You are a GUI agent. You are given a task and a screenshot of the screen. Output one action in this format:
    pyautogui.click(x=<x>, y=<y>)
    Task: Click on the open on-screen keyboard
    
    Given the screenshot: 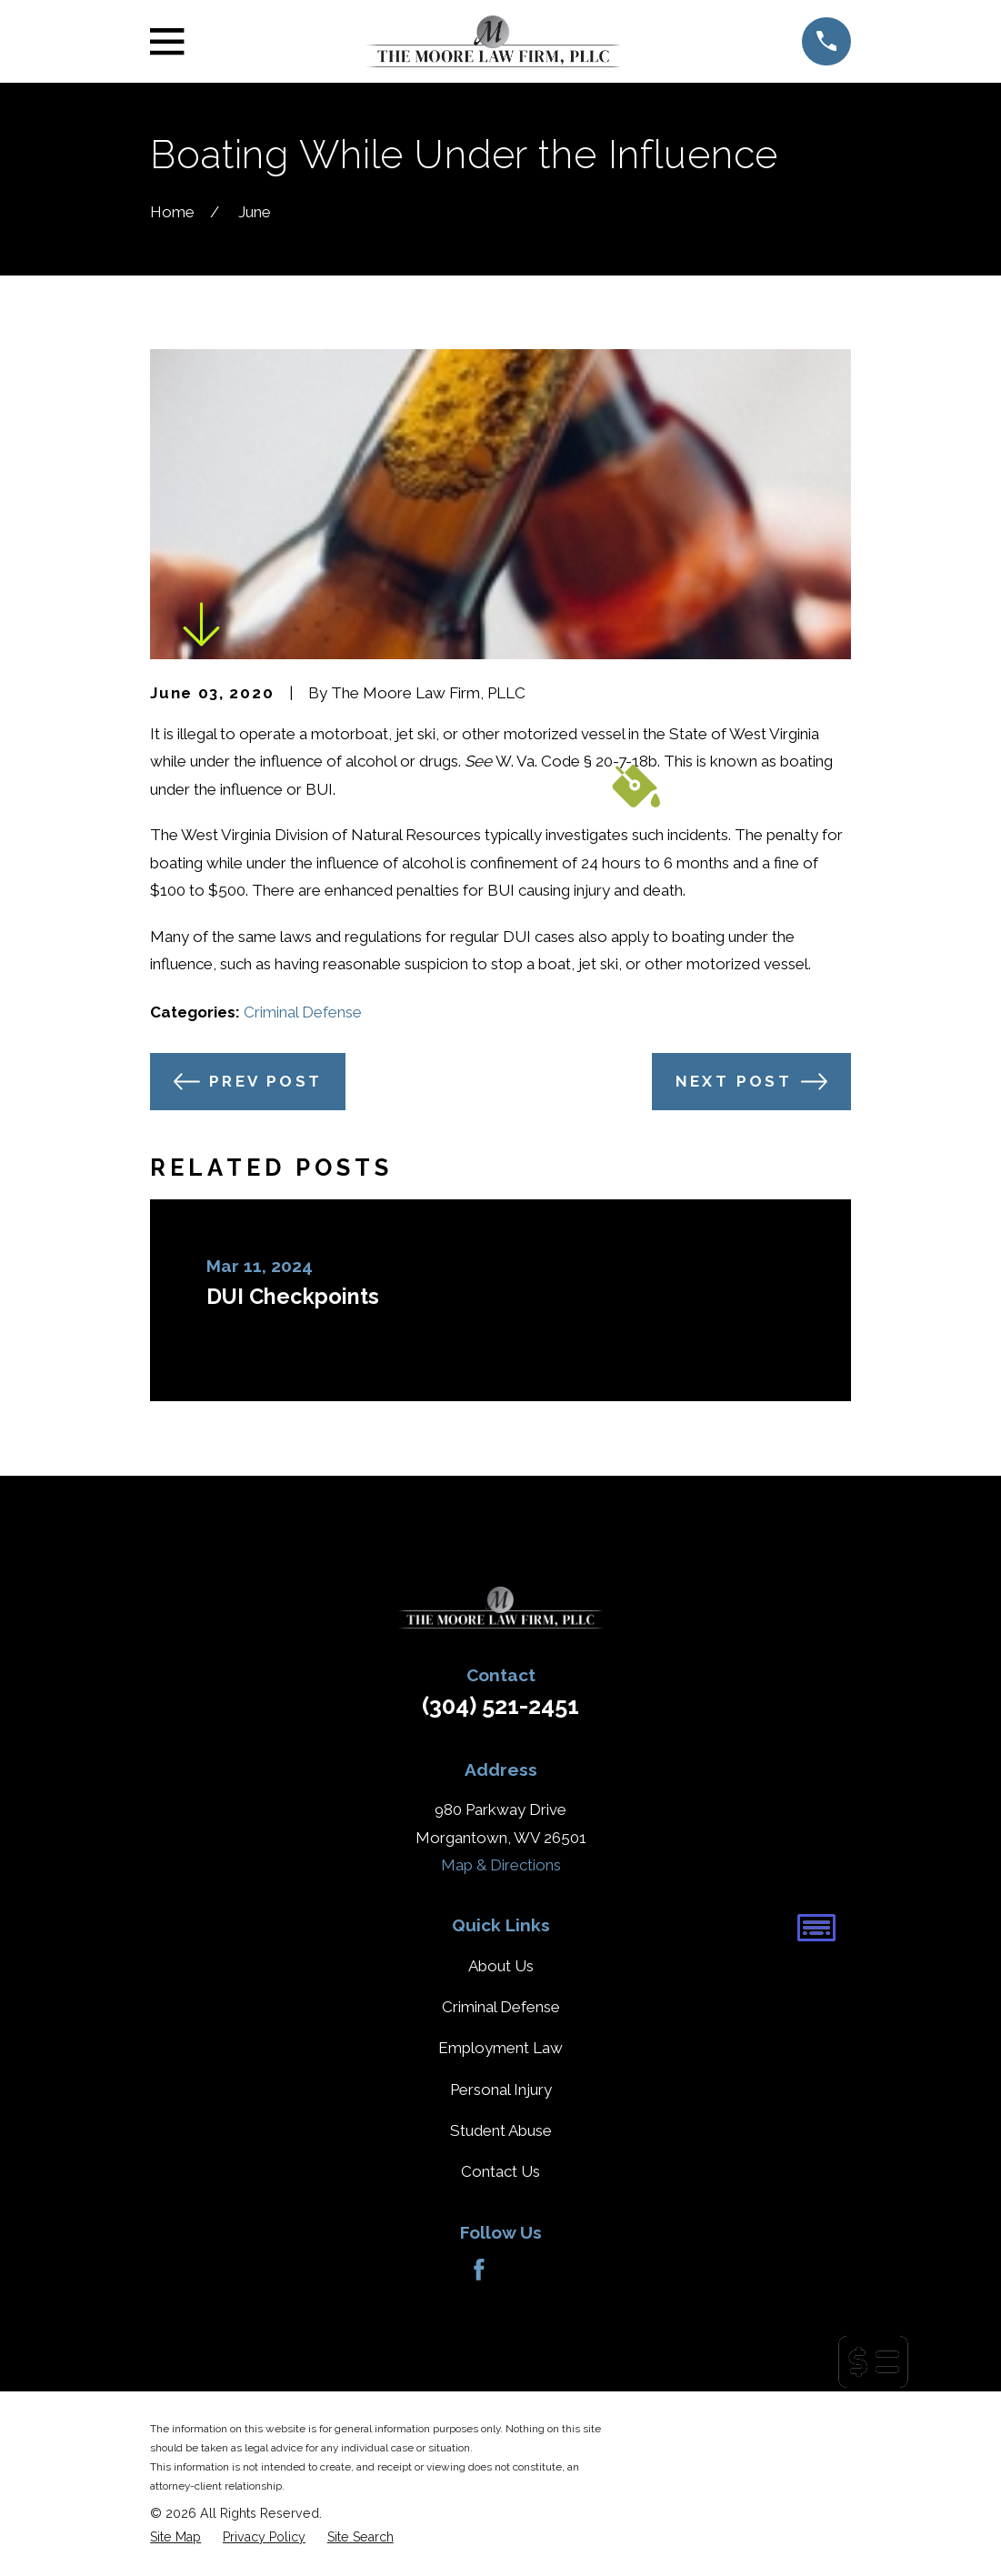 What is the action you would take?
    pyautogui.click(x=816, y=1928)
    